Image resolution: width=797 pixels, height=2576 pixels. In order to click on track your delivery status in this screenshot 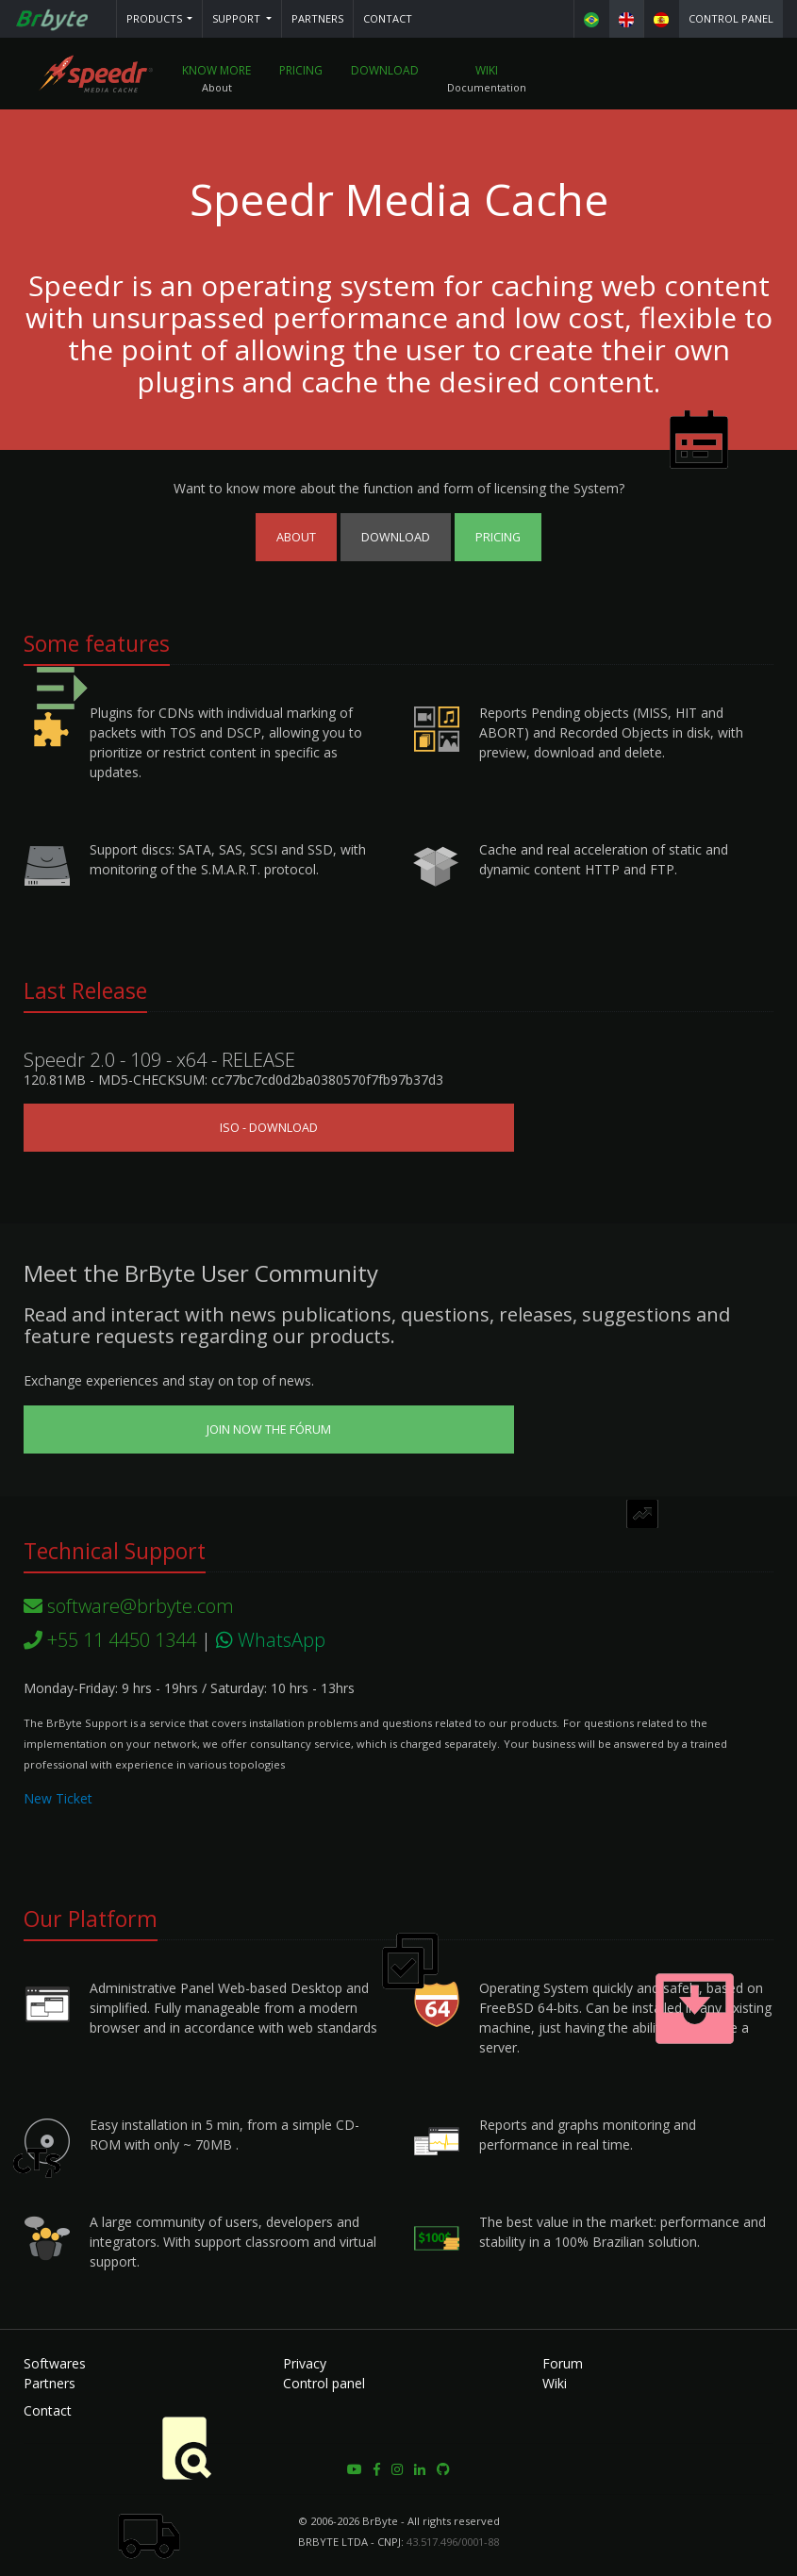, I will do `click(149, 2534)`.